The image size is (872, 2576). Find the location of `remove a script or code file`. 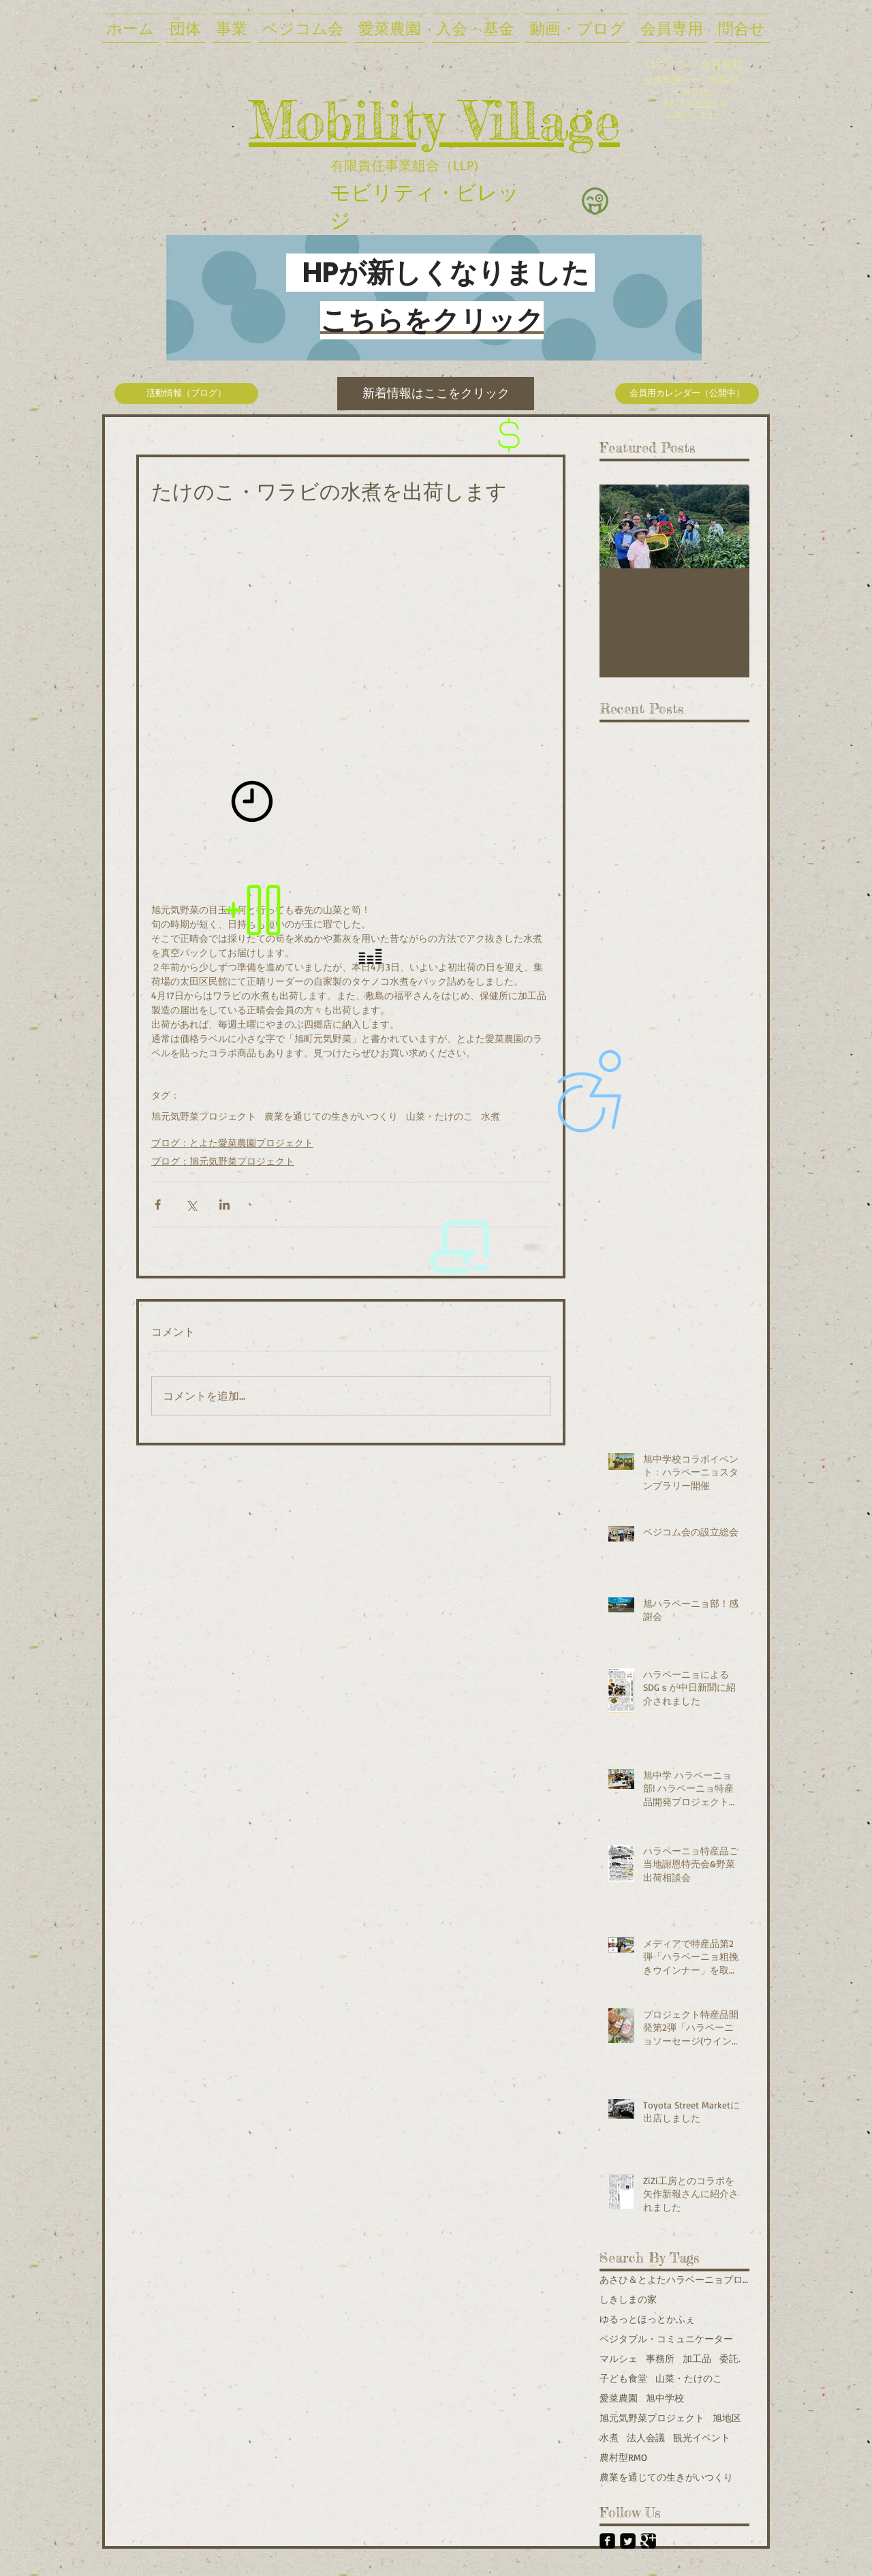

remove a script or code file is located at coordinates (459, 1246).